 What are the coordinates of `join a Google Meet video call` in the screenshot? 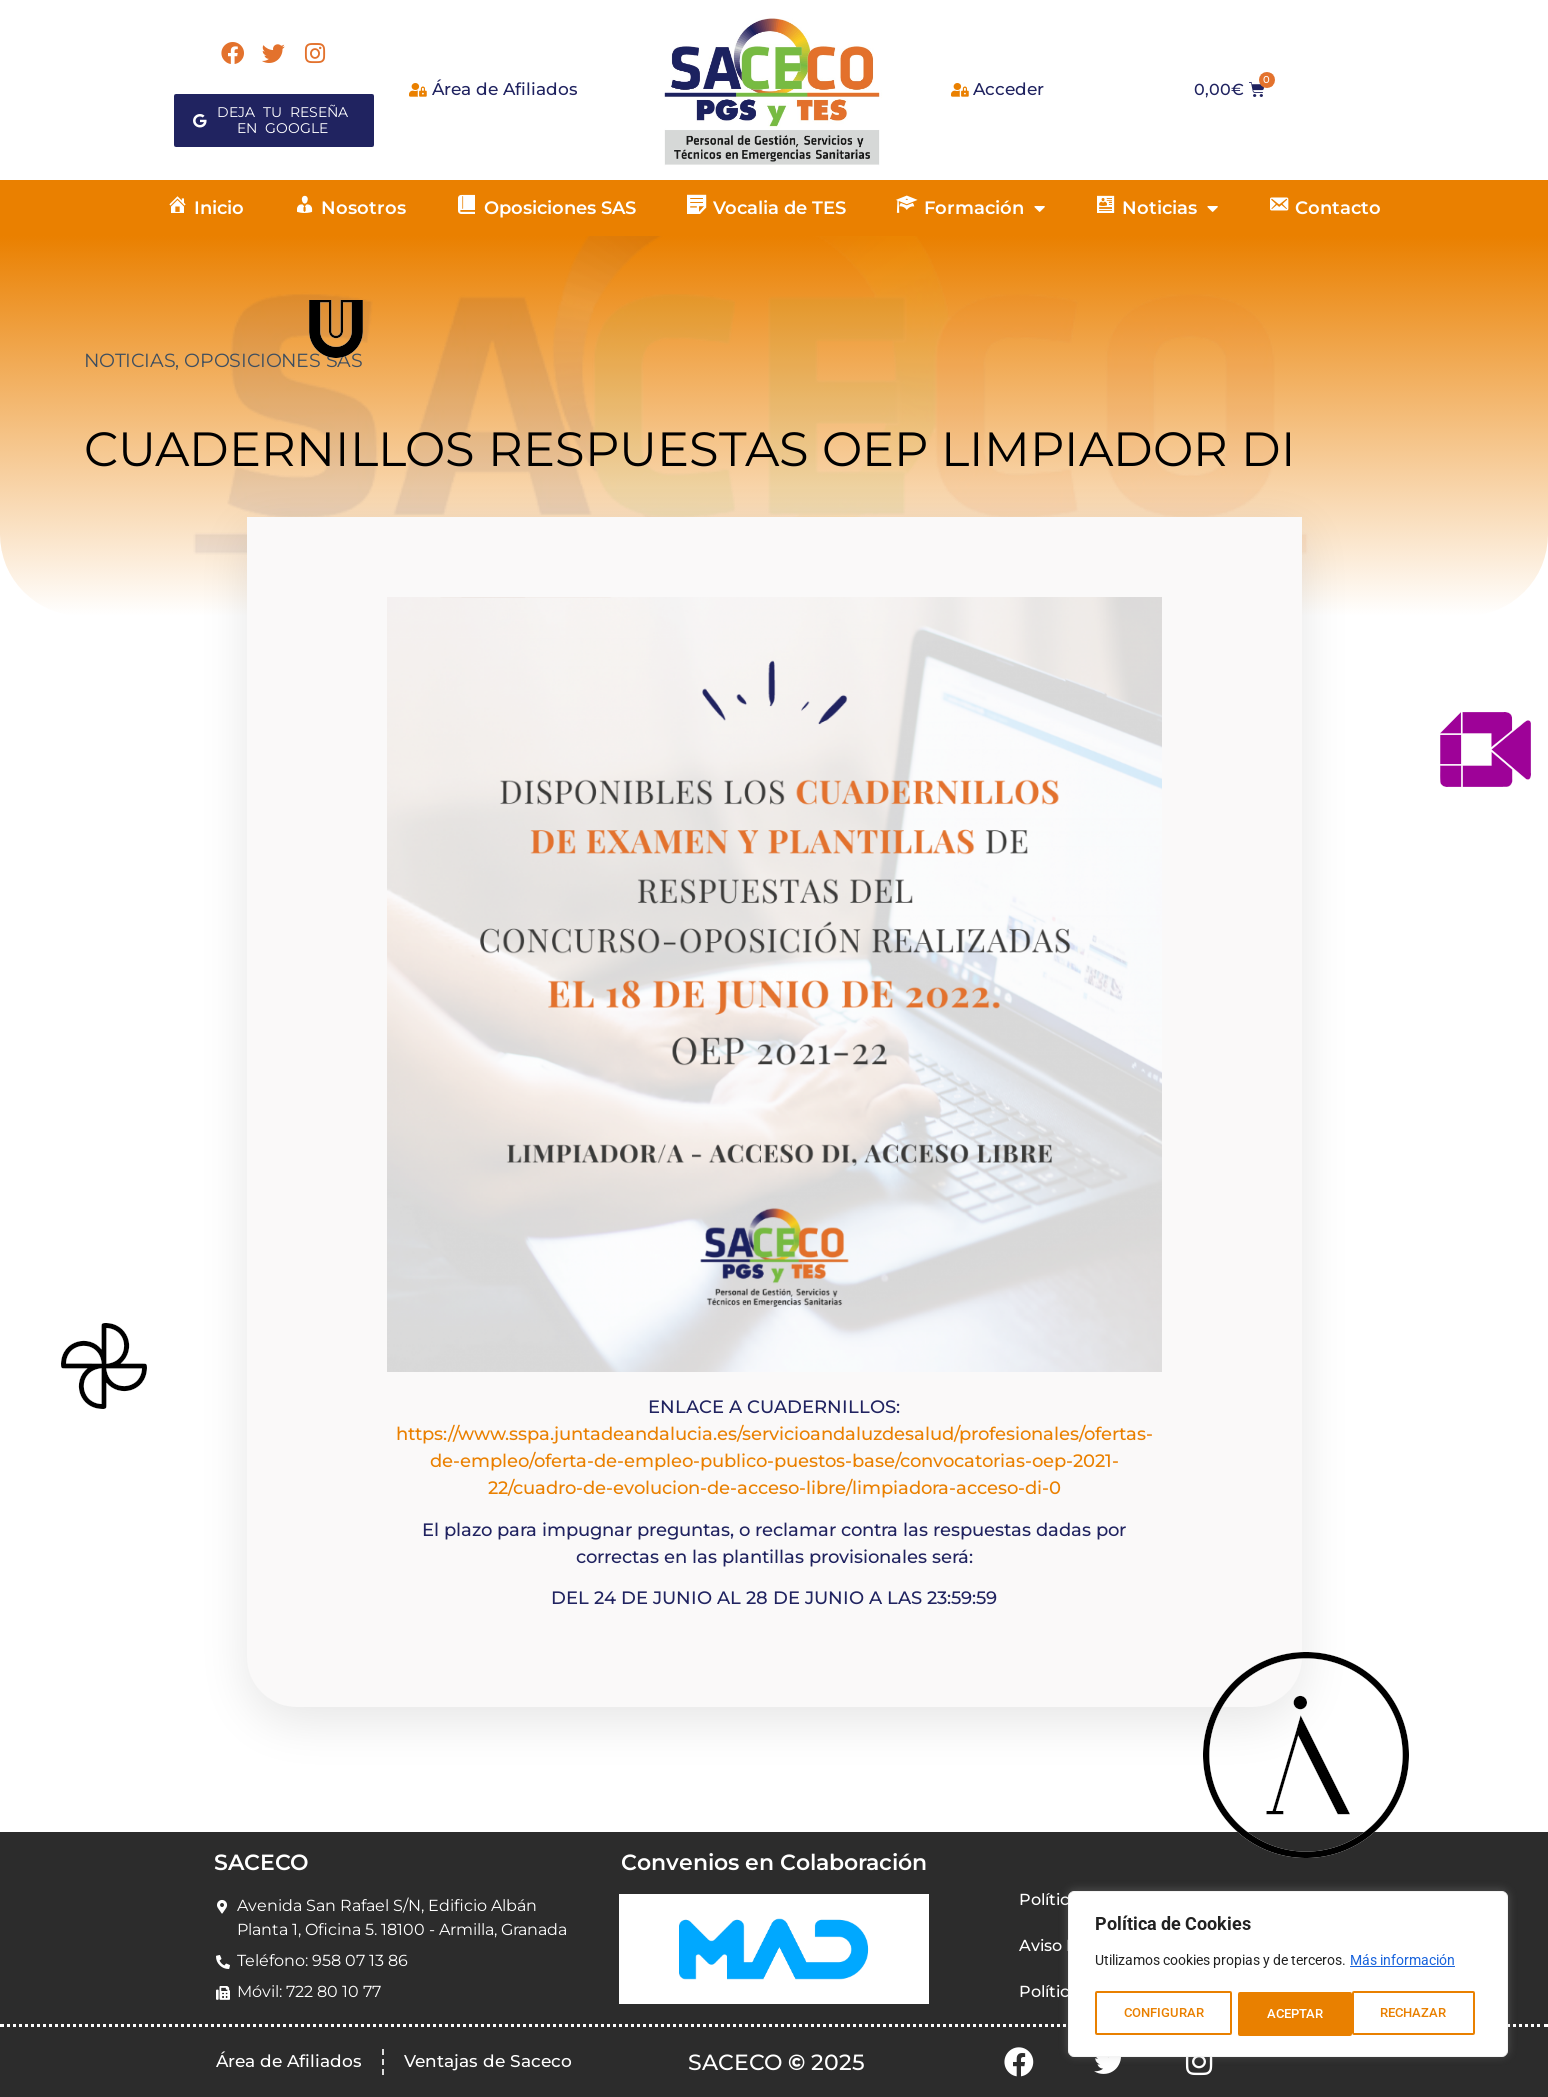 It's located at (1485, 749).